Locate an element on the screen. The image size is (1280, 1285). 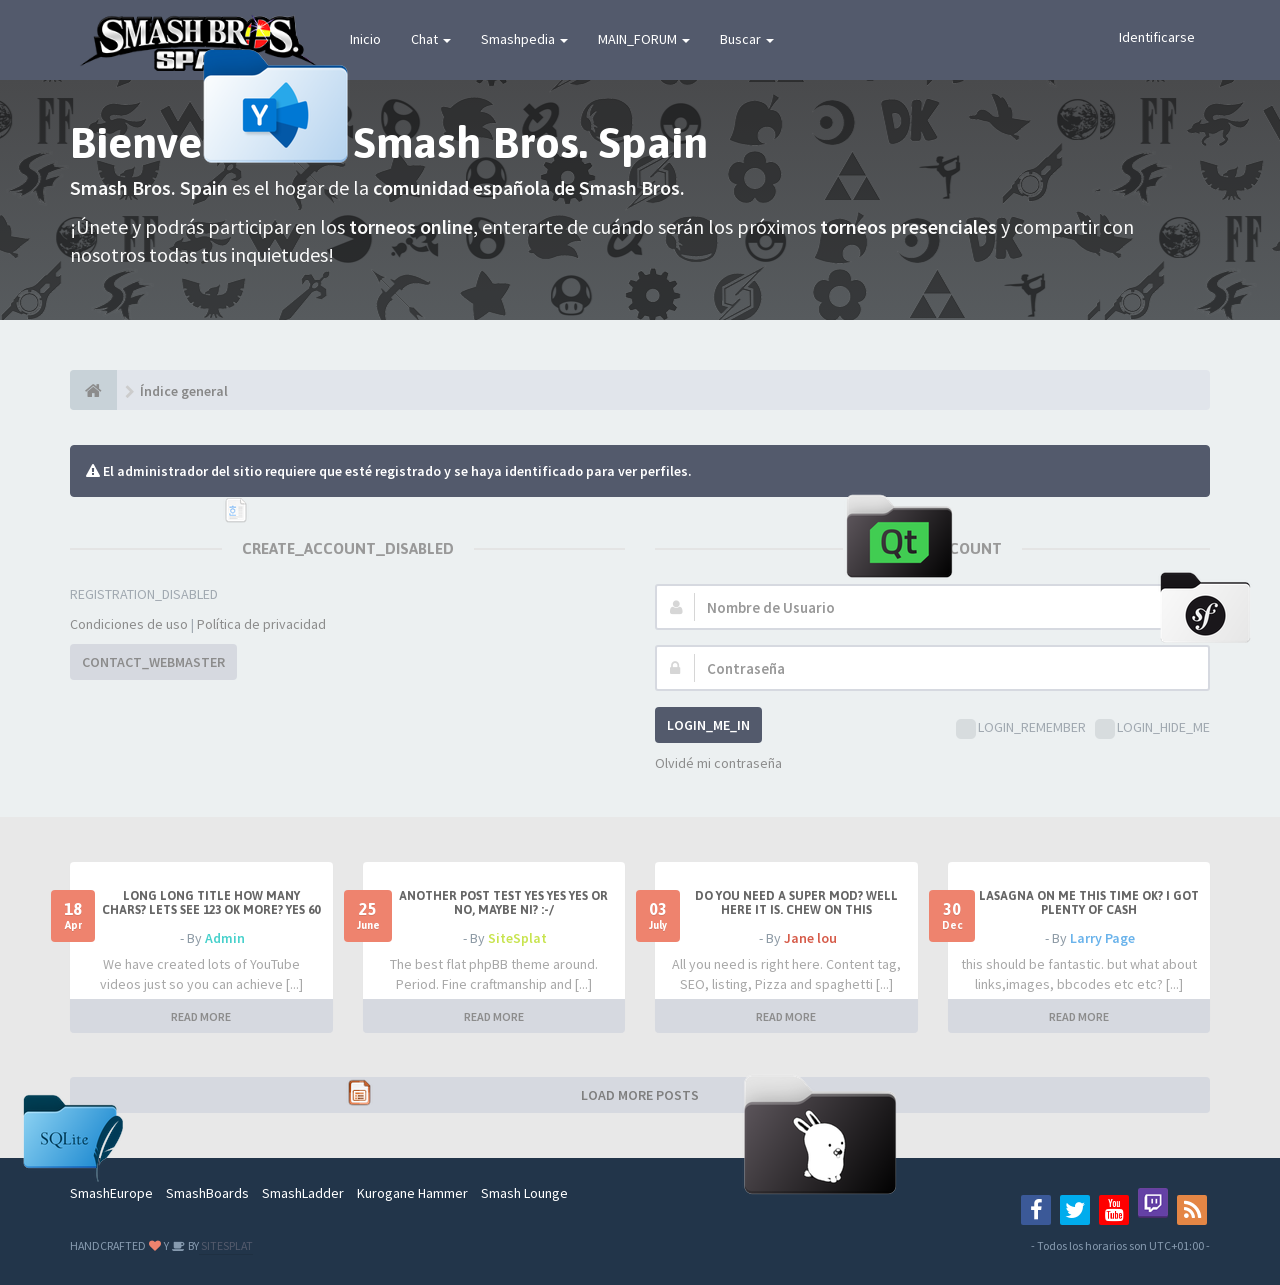
libreoffice impress presentation file is located at coordinates (359, 1092).